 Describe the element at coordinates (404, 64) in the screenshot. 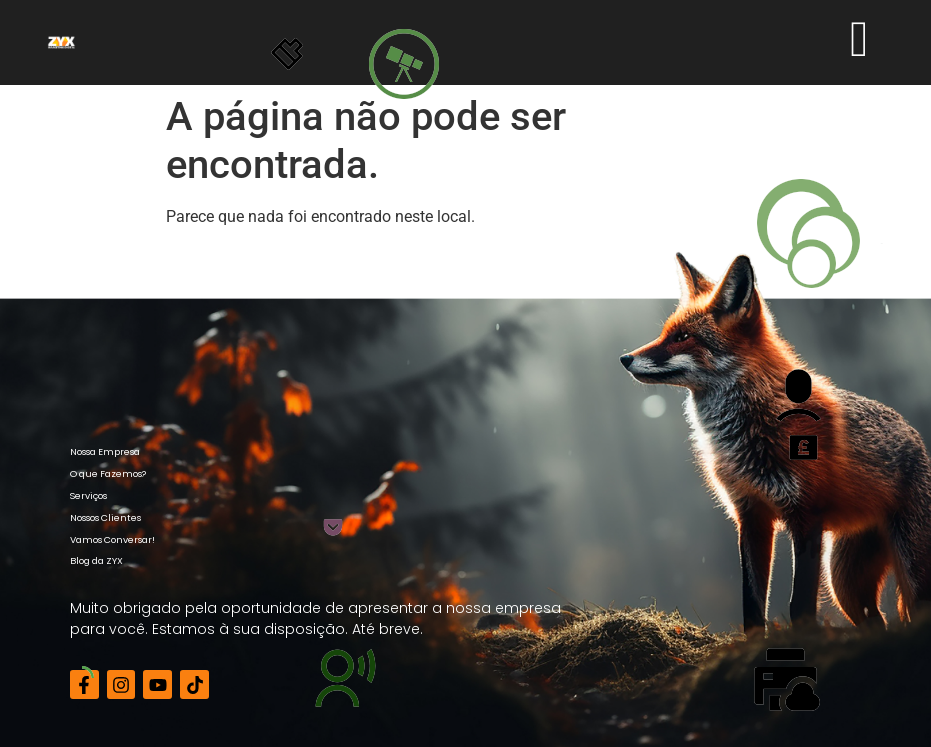

I see `WPExplorer logo - a WordPress themes and resources website` at that location.